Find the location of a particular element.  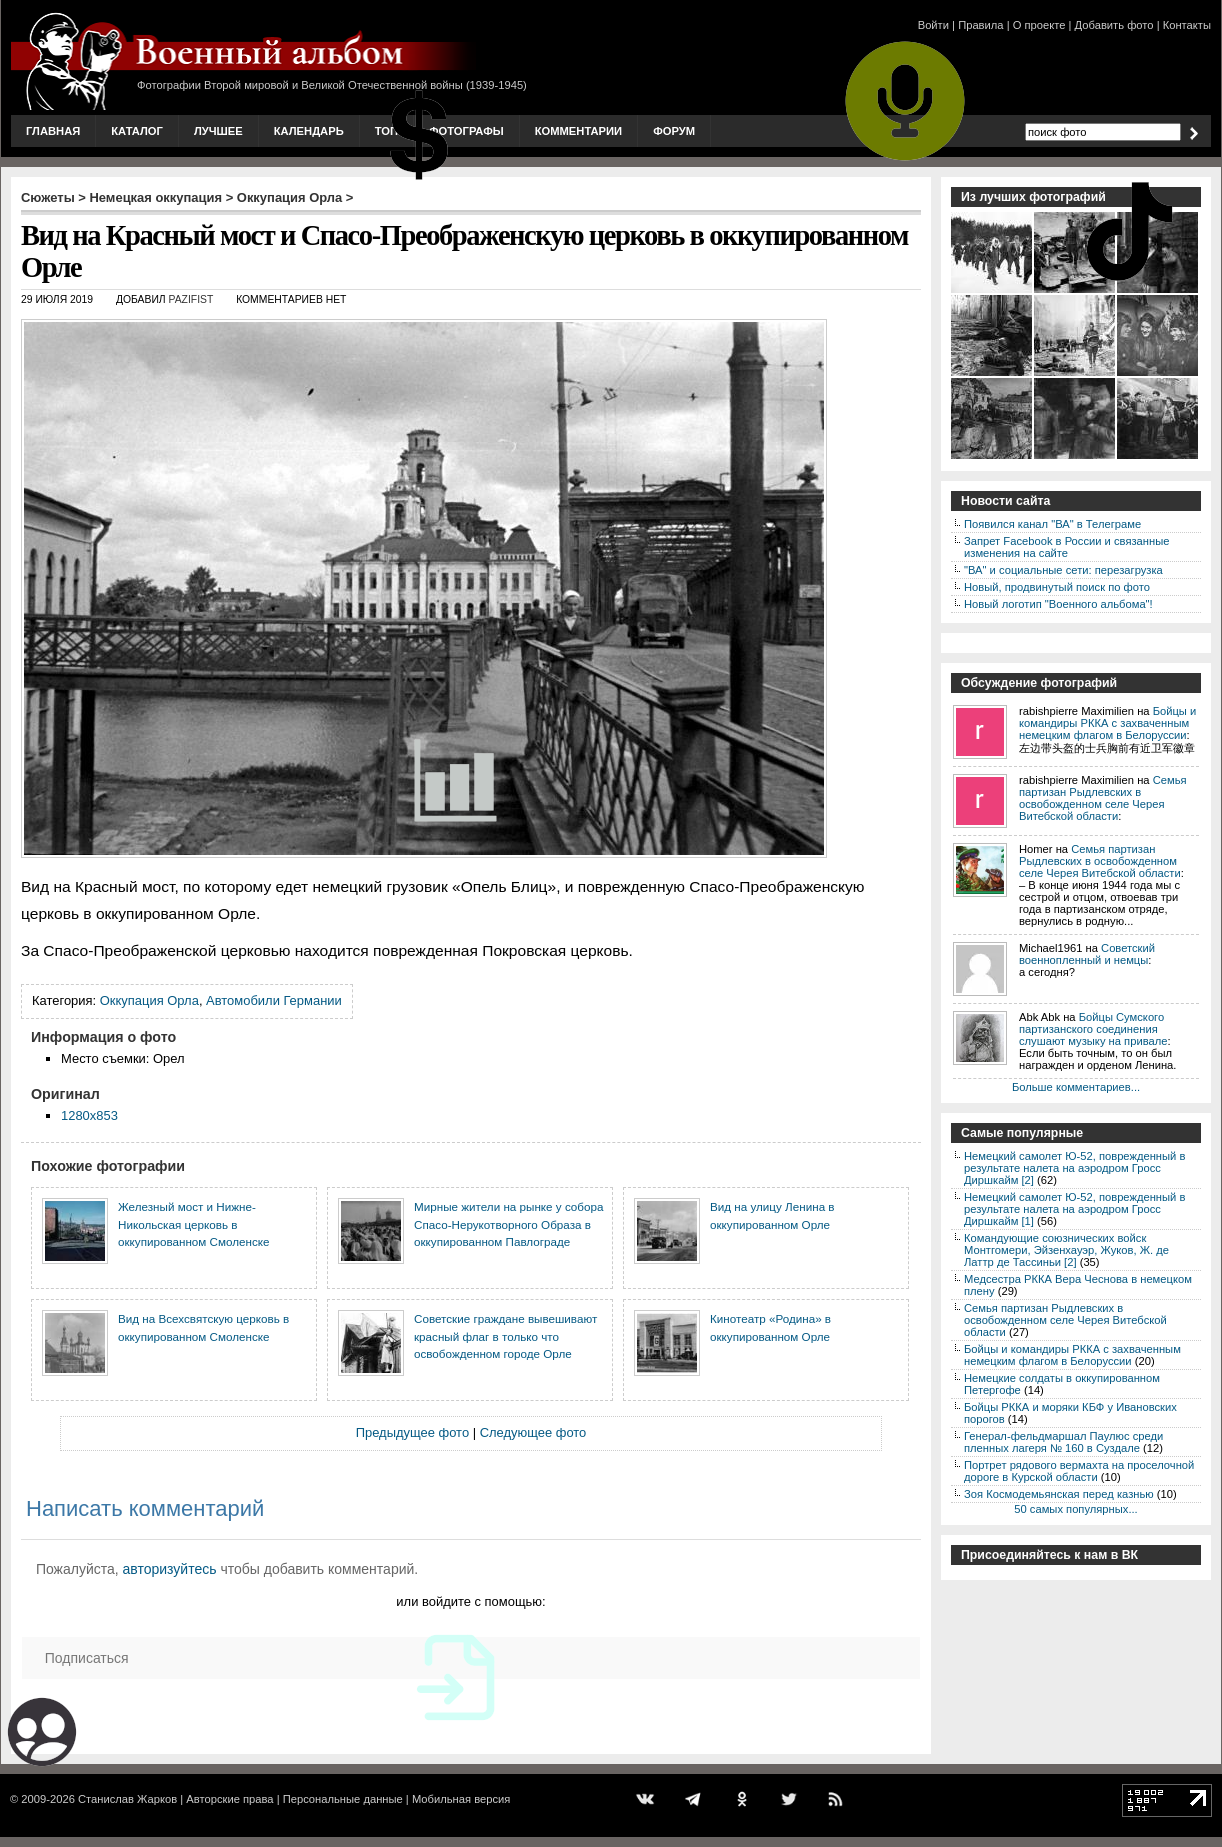

view group or team members is located at coordinates (42, 1732).